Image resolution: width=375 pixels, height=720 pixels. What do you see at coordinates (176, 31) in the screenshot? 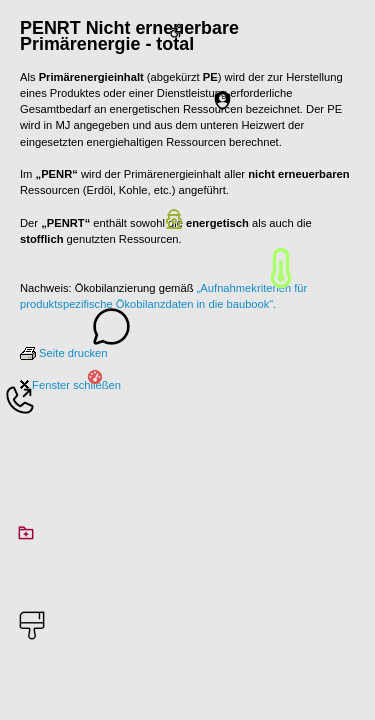
I see `indicates wheelchair accessible facilities` at bounding box center [176, 31].